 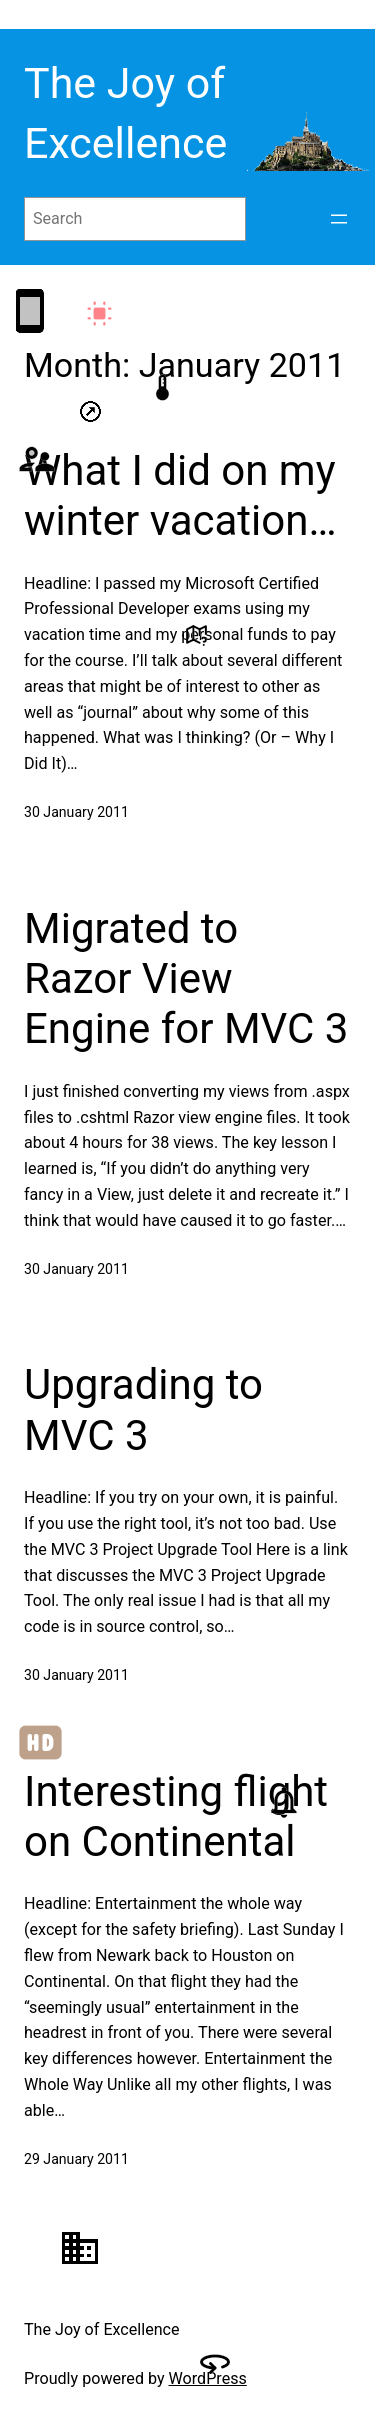 I want to click on view team members or user accounts, so click(x=37, y=459).